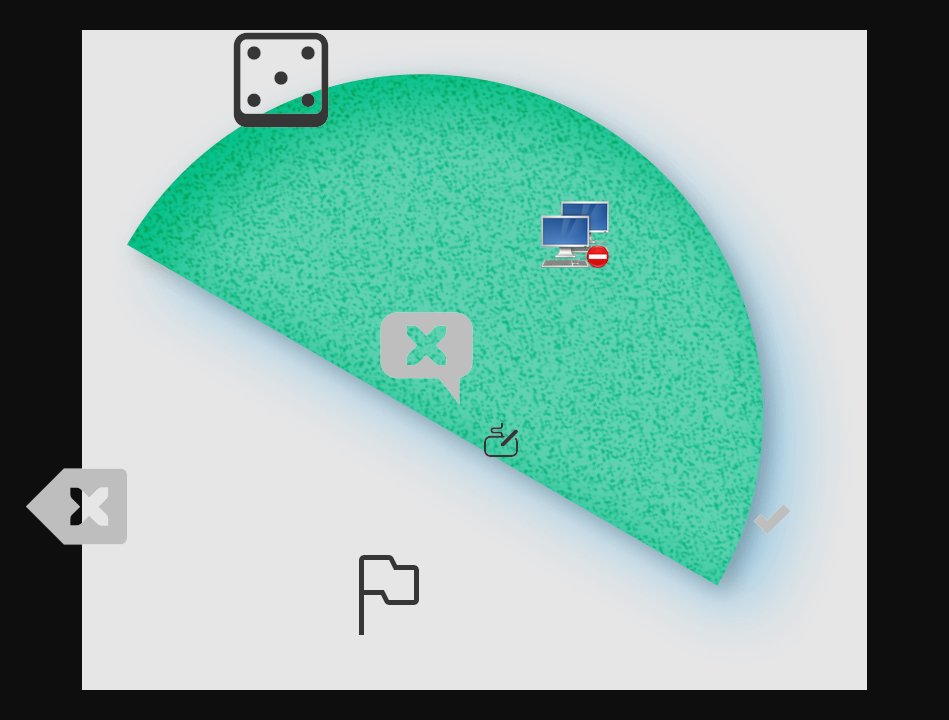  What do you see at coordinates (770, 517) in the screenshot?
I see `confirm or apply changes` at bounding box center [770, 517].